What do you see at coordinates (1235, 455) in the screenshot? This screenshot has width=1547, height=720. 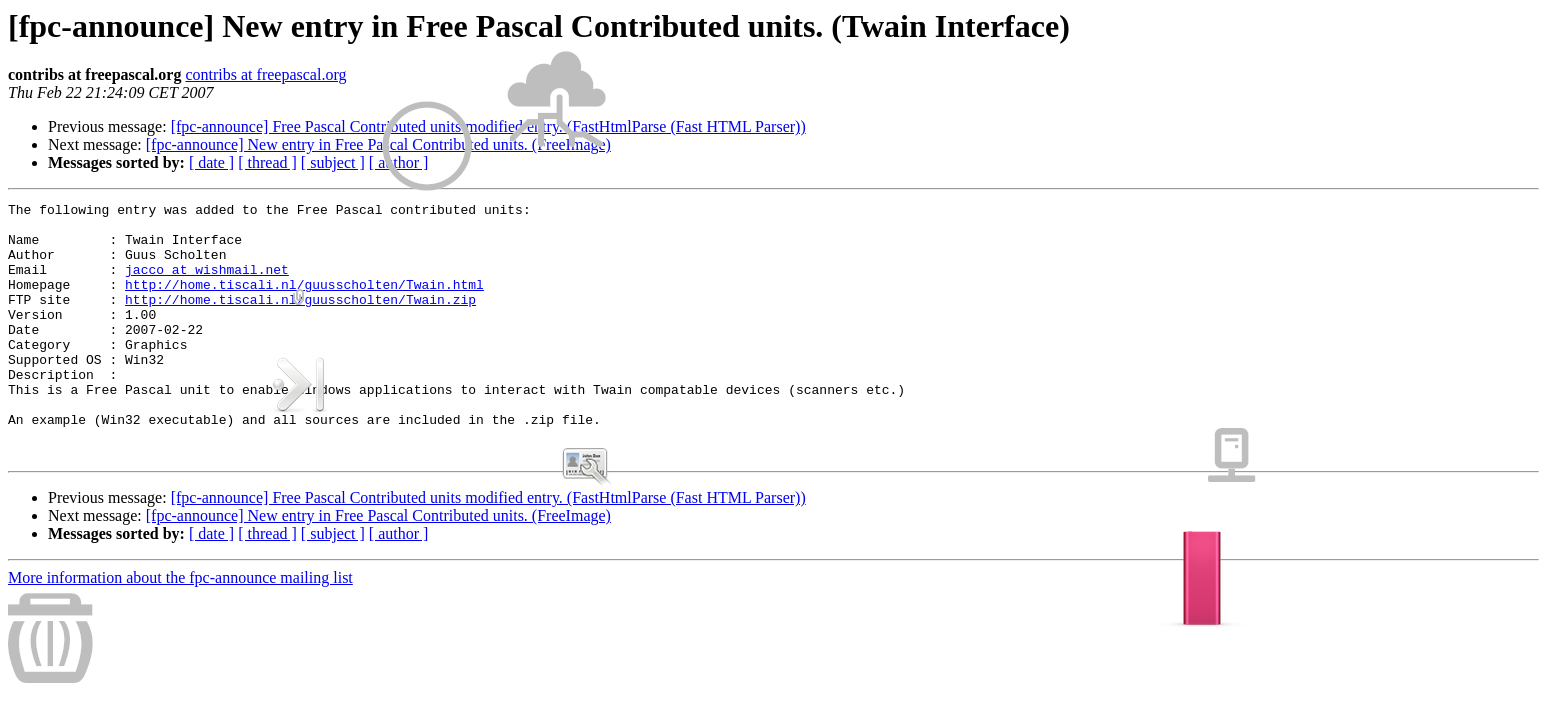 I see `access network server settings` at bounding box center [1235, 455].